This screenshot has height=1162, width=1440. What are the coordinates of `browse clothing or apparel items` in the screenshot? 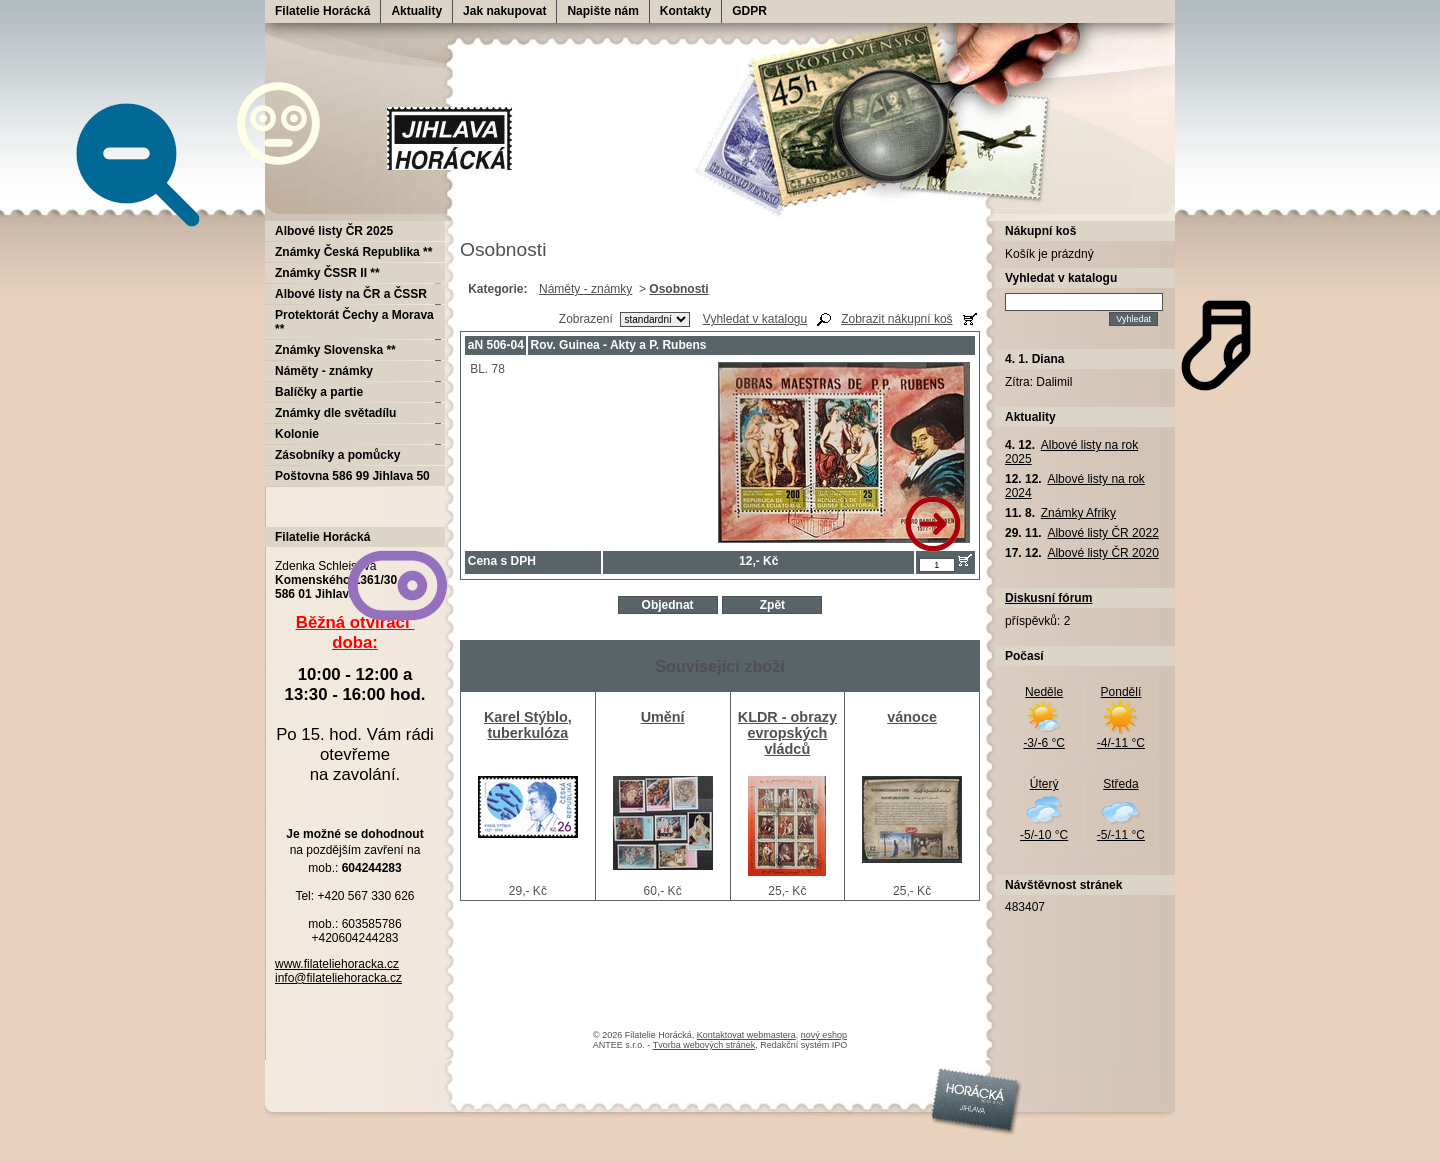 It's located at (1219, 344).